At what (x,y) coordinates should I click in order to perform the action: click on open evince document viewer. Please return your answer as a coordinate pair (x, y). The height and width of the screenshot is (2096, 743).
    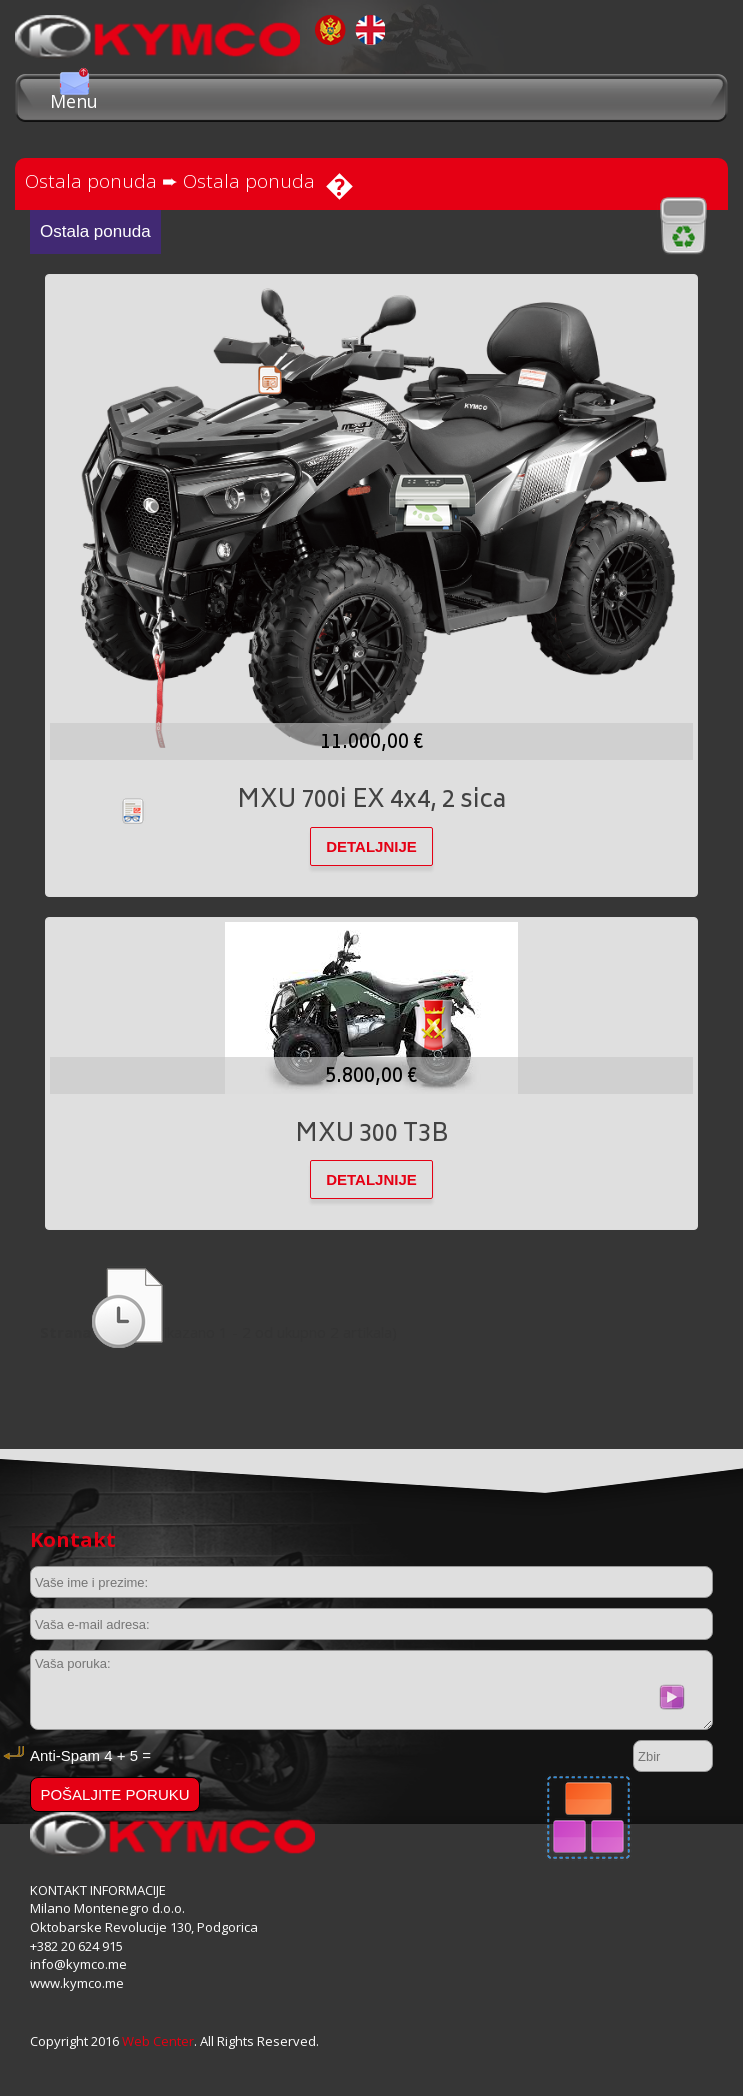
    Looking at the image, I should click on (133, 811).